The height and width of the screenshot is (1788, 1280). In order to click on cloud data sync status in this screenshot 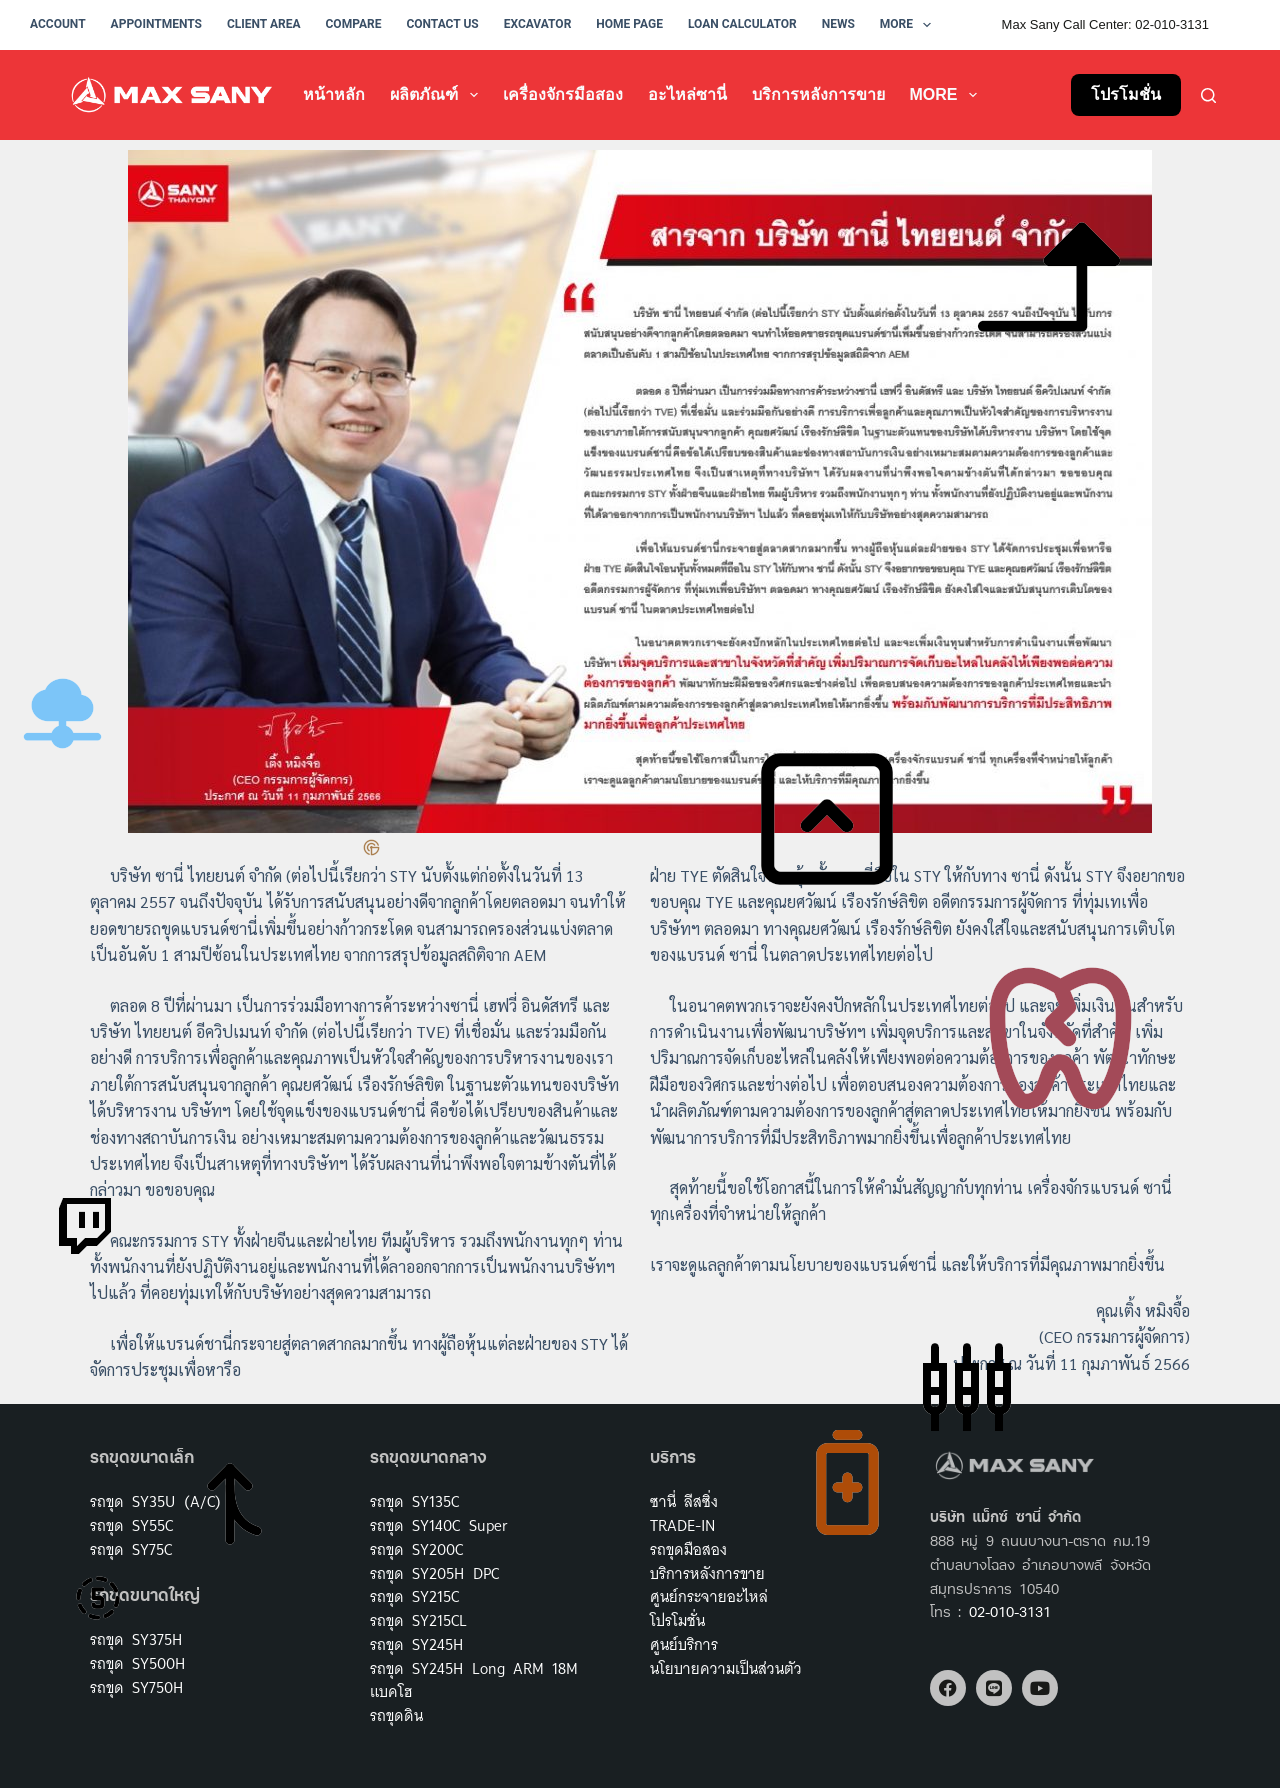, I will do `click(62, 713)`.